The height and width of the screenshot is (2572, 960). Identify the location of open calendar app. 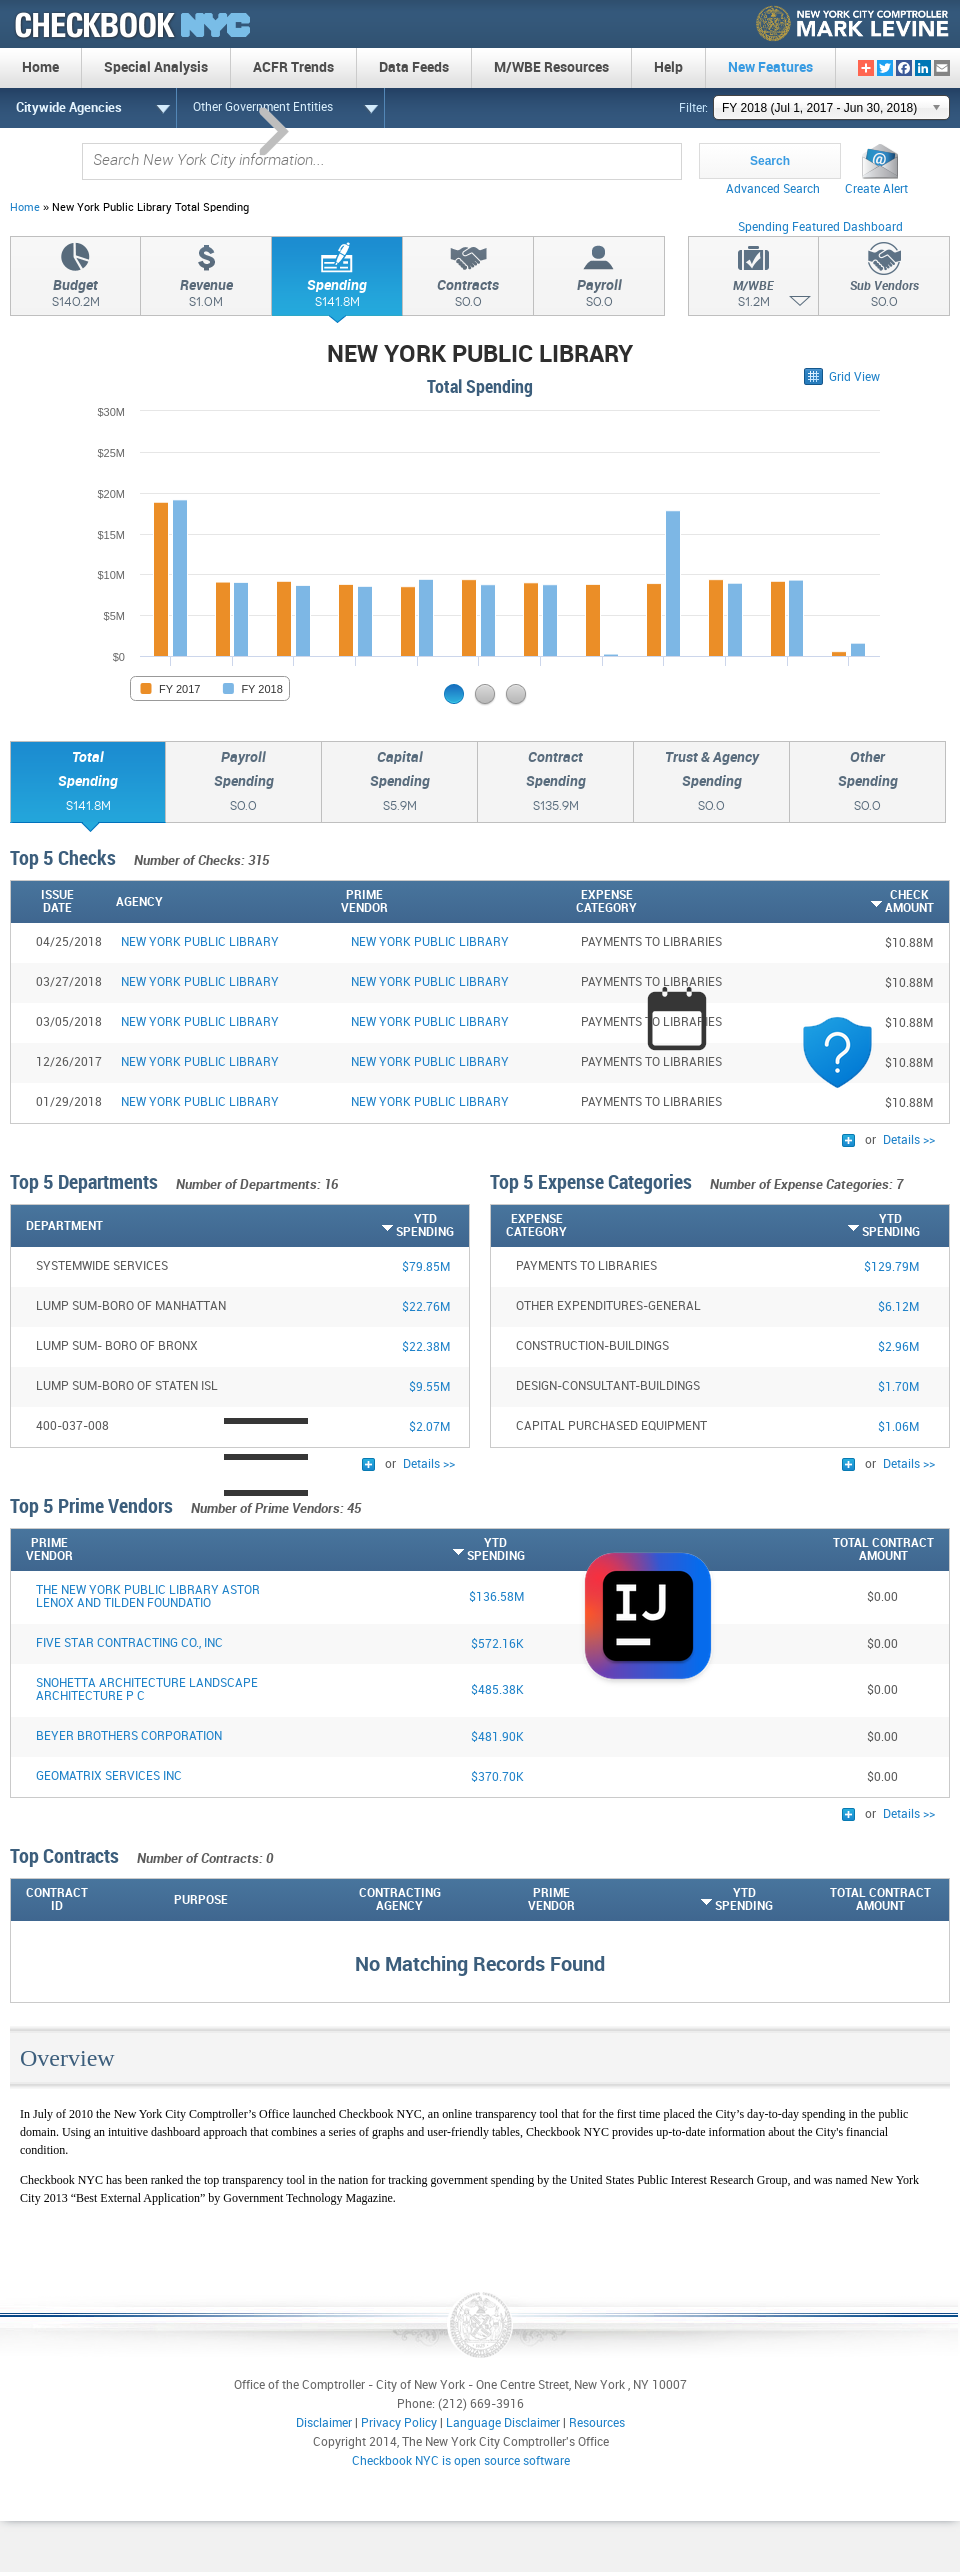
(677, 1021).